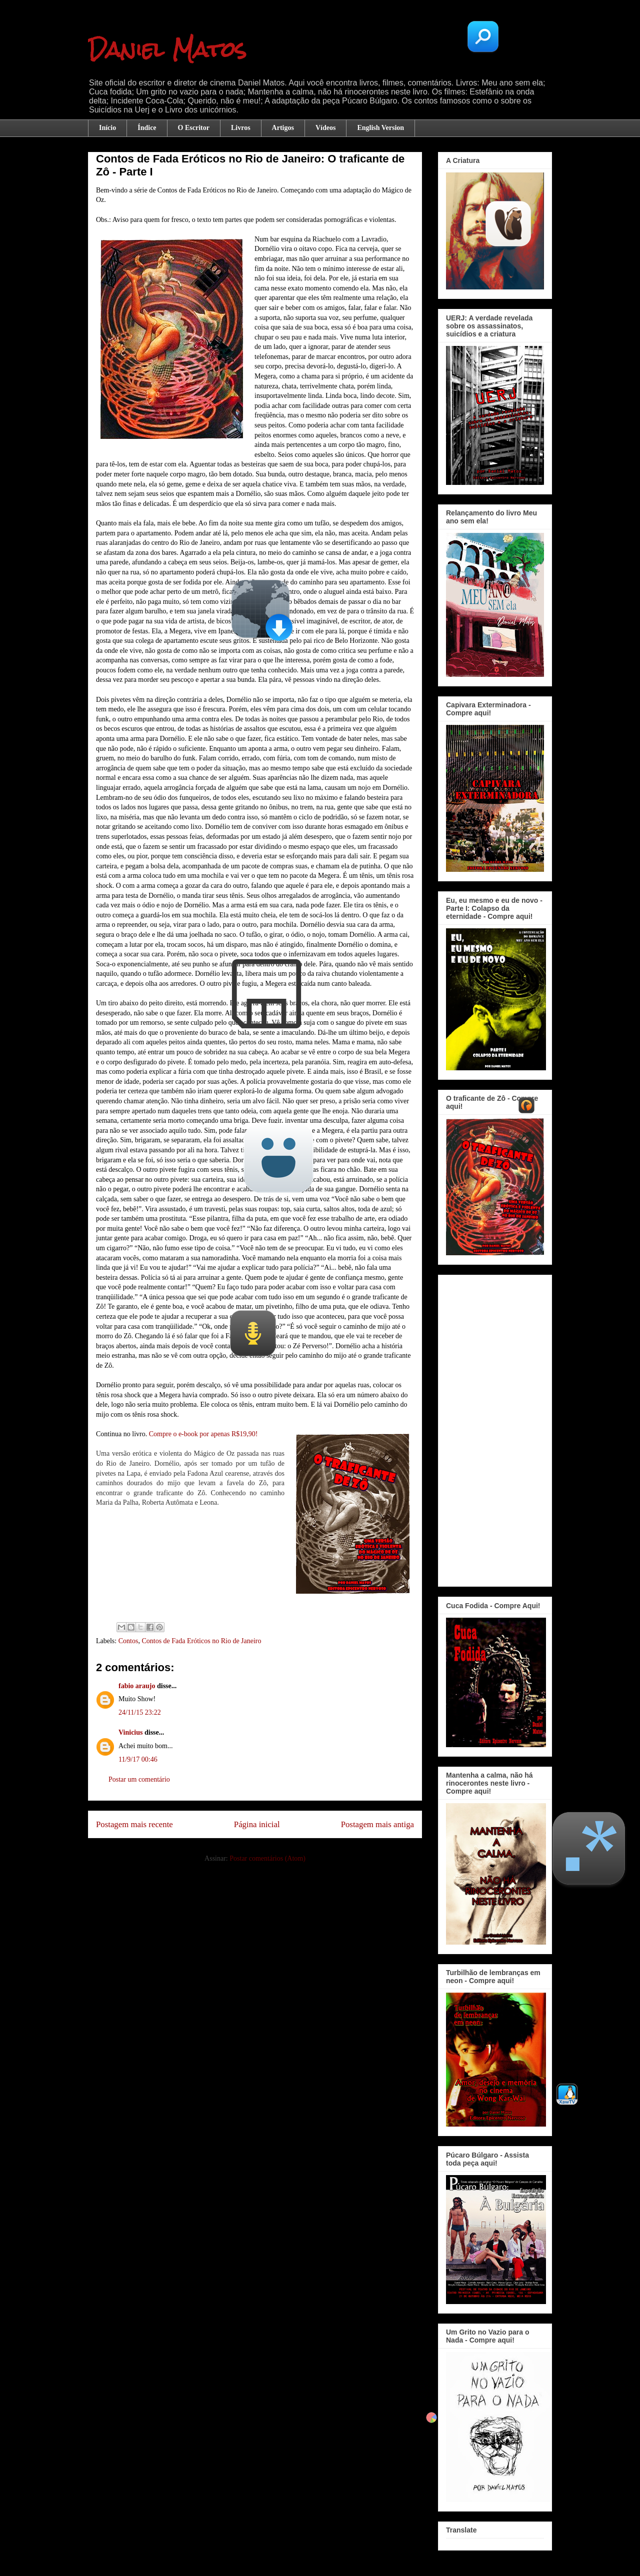  I want to click on open regexr app for testing regular expressions, so click(588, 1848).